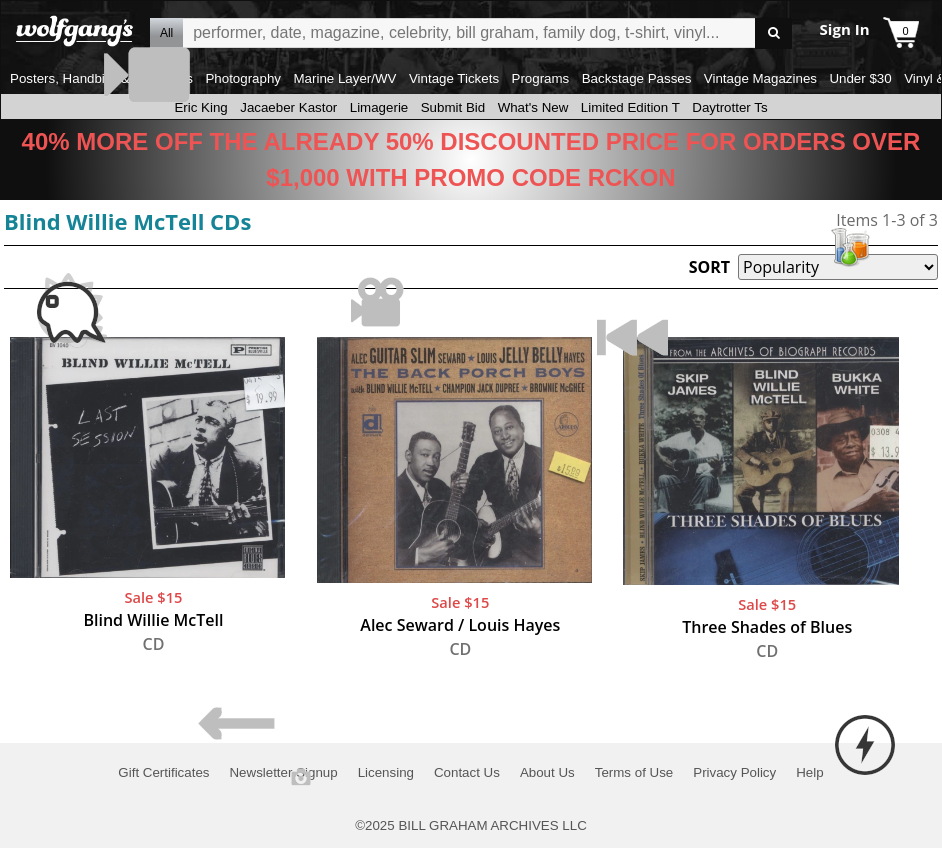 The width and height of the screenshot is (942, 848). What do you see at coordinates (237, 723) in the screenshot?
I see `play previous track in playlist` at bounding box center [237, 723].